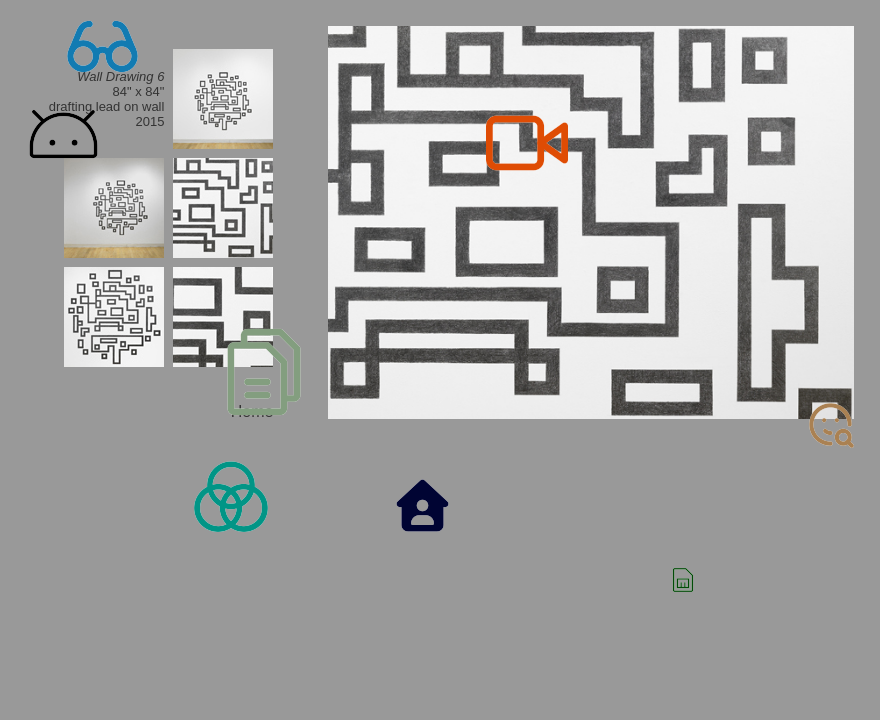 This screenshot has height=720, width=880. What do you see at coordinates (264, 372) in the screenshot?
I see `view all files` at bounding box center [264, 372].